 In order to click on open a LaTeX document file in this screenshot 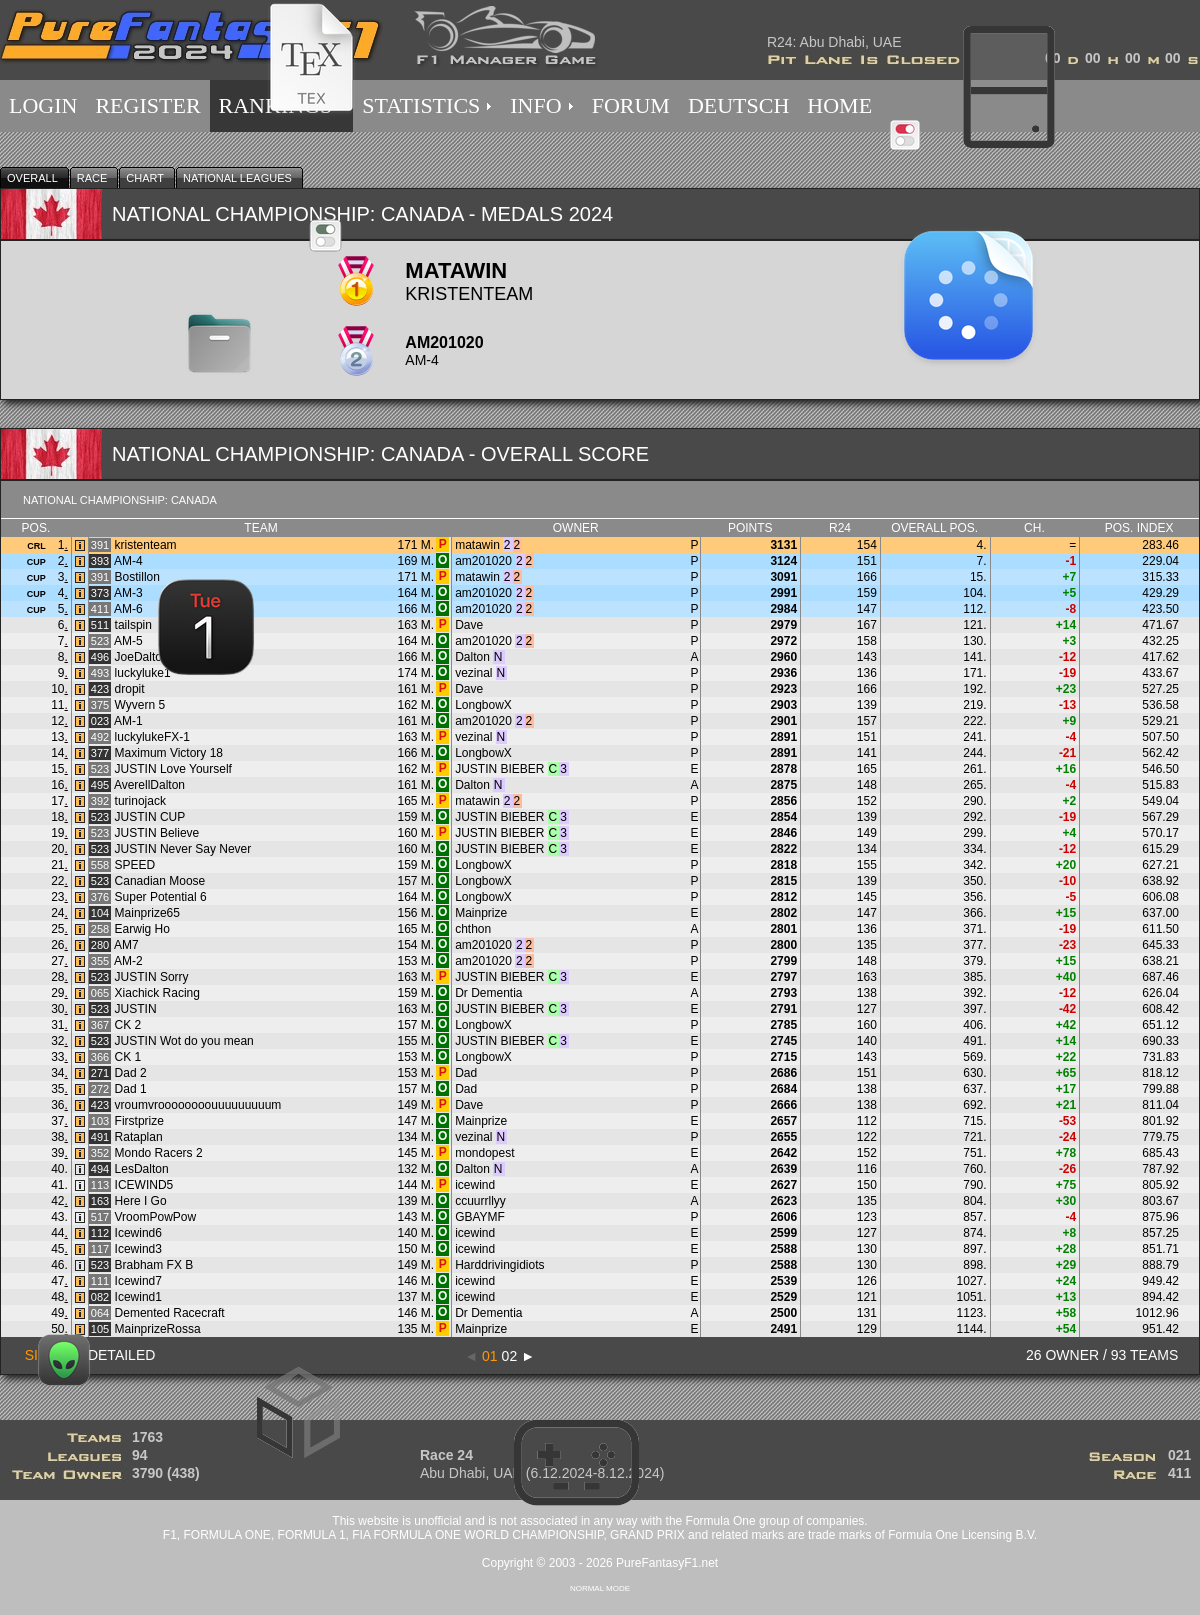, I will do `click(311, 59)`.